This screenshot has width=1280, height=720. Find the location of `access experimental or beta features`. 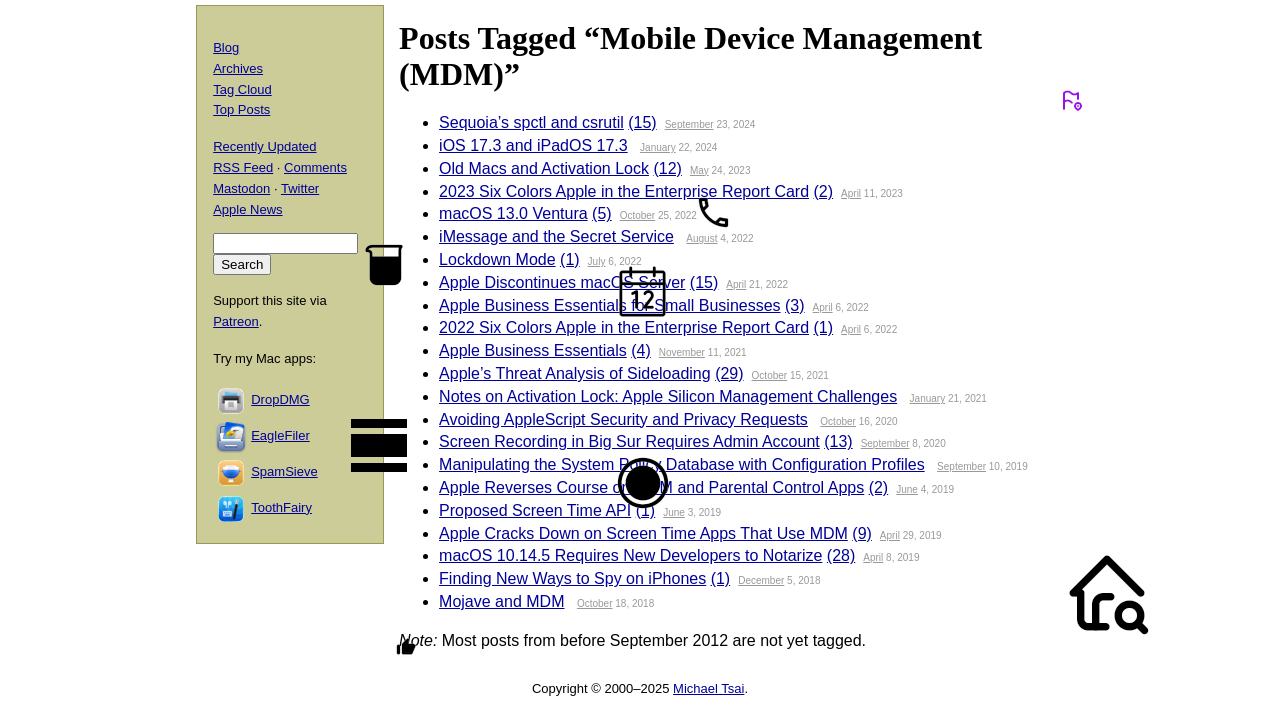

access experimental or beta features is located at coordinates (384, 265).